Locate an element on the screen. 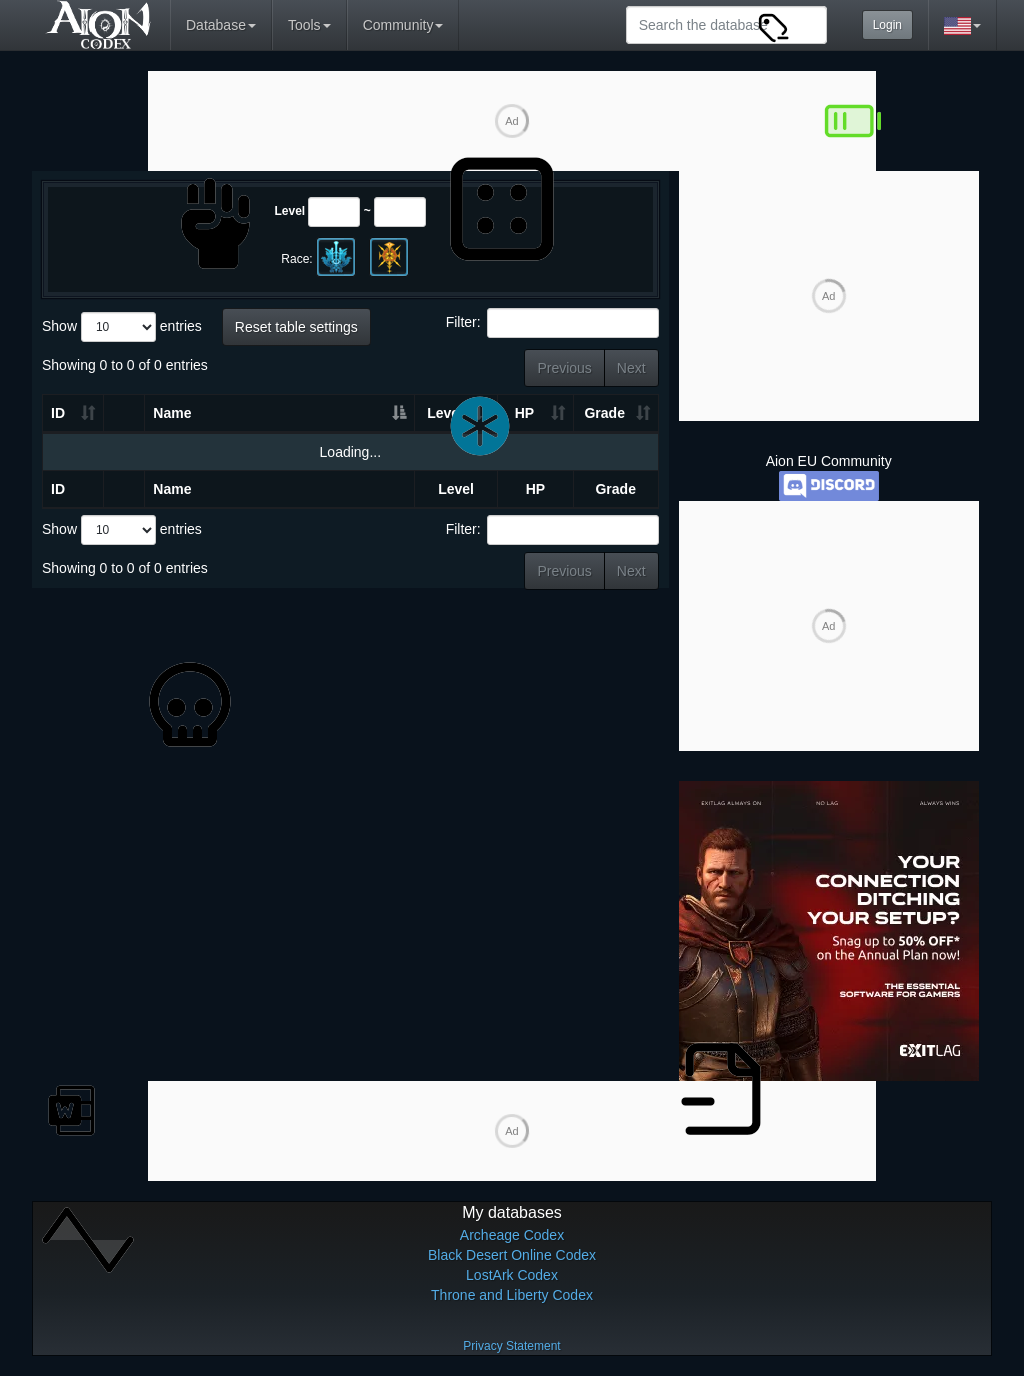  select triangle waveform for audio synthesis is located at coordinates (88, 1240).